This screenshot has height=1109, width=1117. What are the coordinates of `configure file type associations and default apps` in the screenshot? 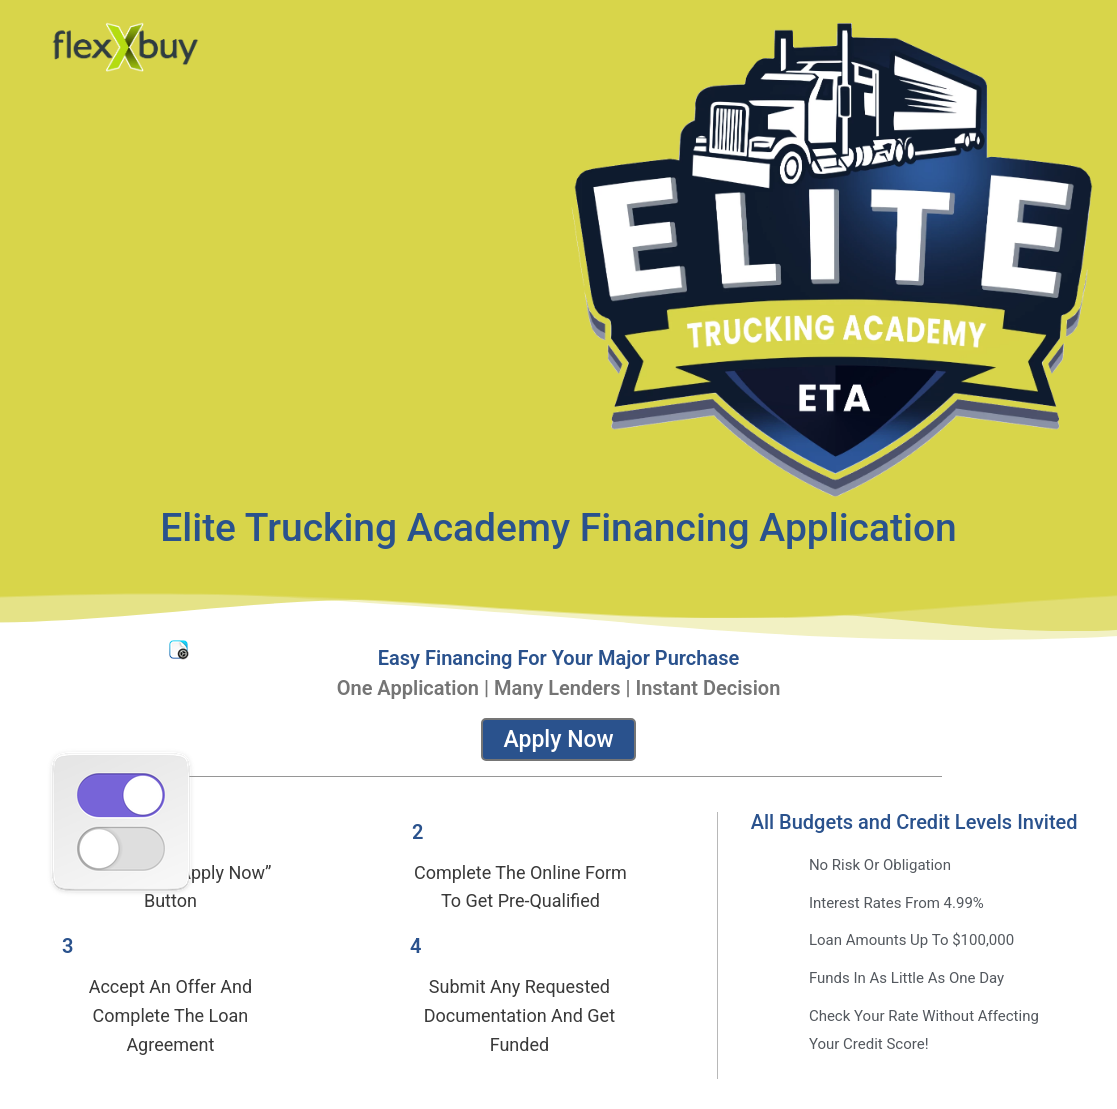 It's located at (178, 649).